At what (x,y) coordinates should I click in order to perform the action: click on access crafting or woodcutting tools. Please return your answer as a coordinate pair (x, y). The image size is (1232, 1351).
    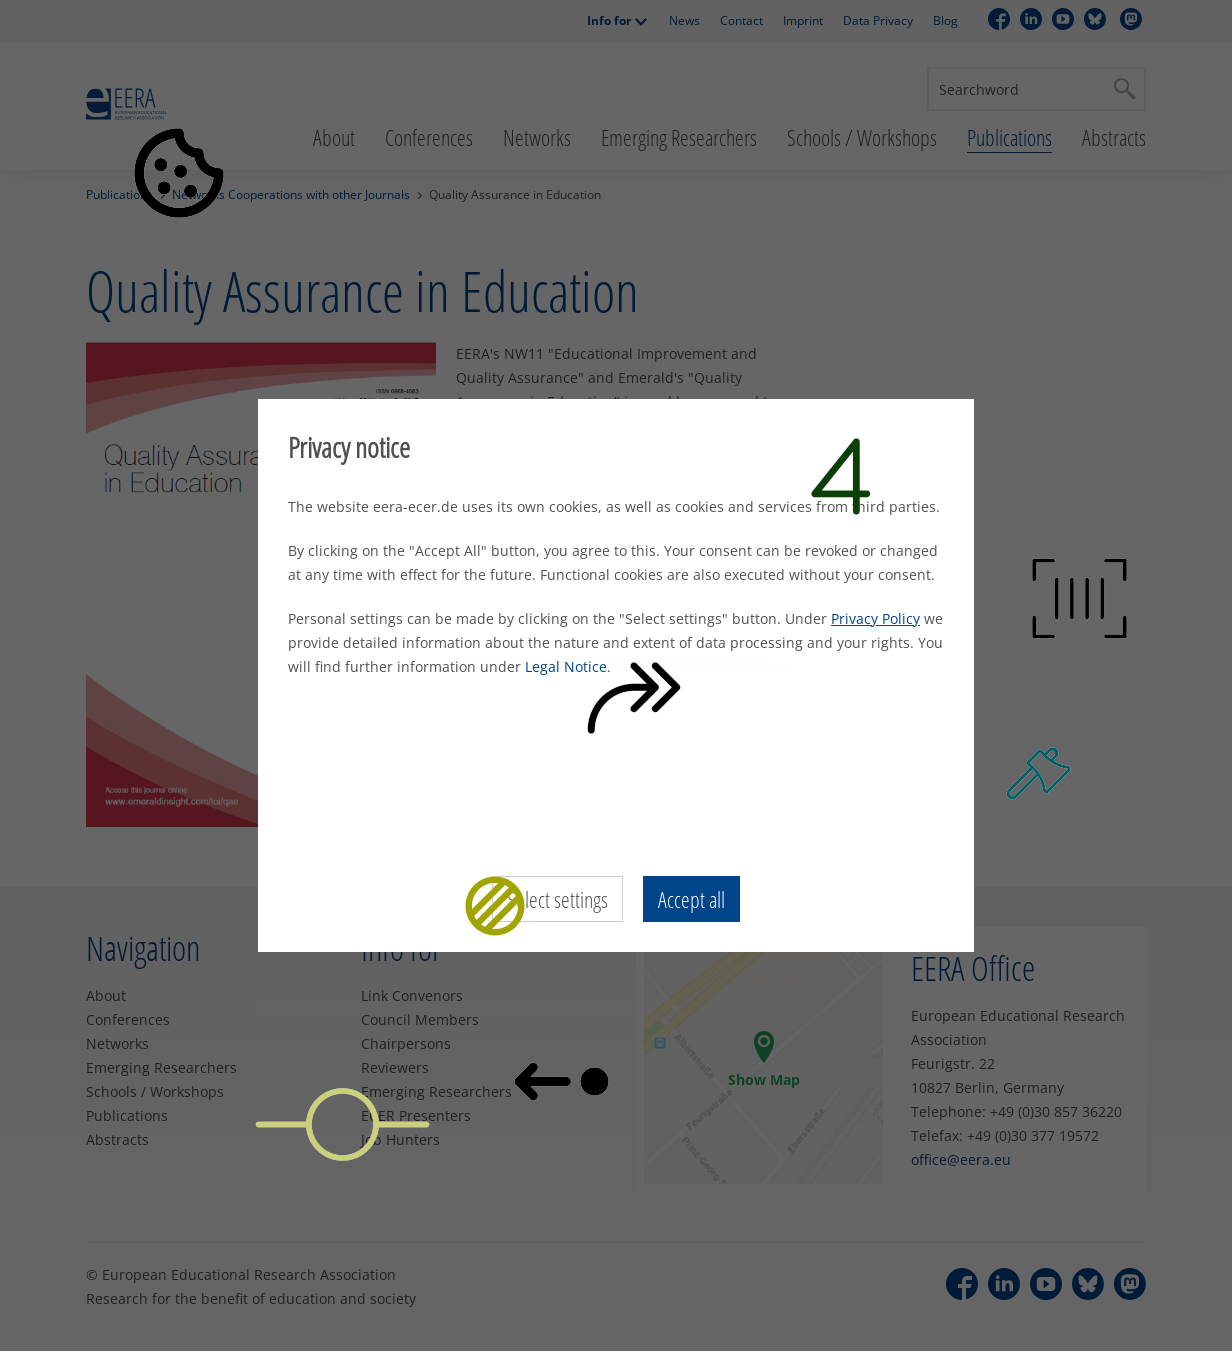
    Looking at the image, I should click on (1038, 775).